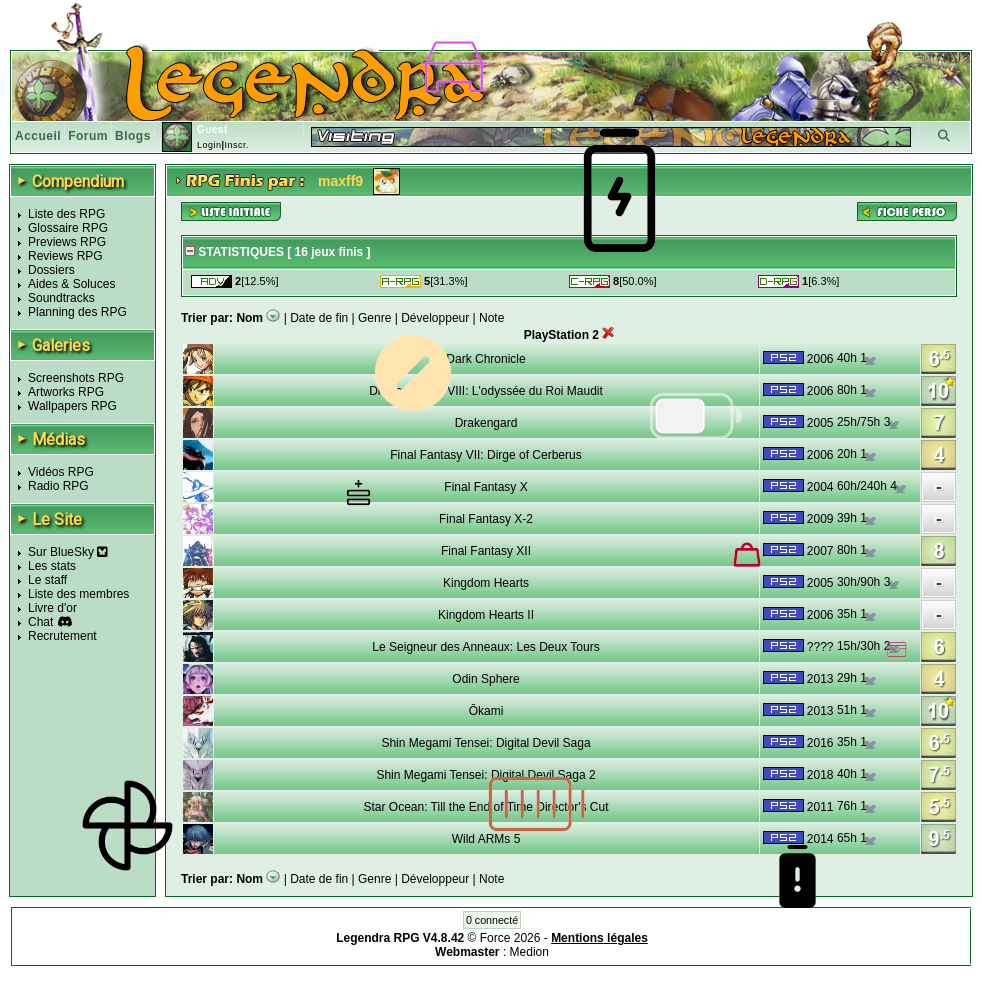 The image size is (982, 981). I want to click on indicates device is currently charging, so click(619, 192).